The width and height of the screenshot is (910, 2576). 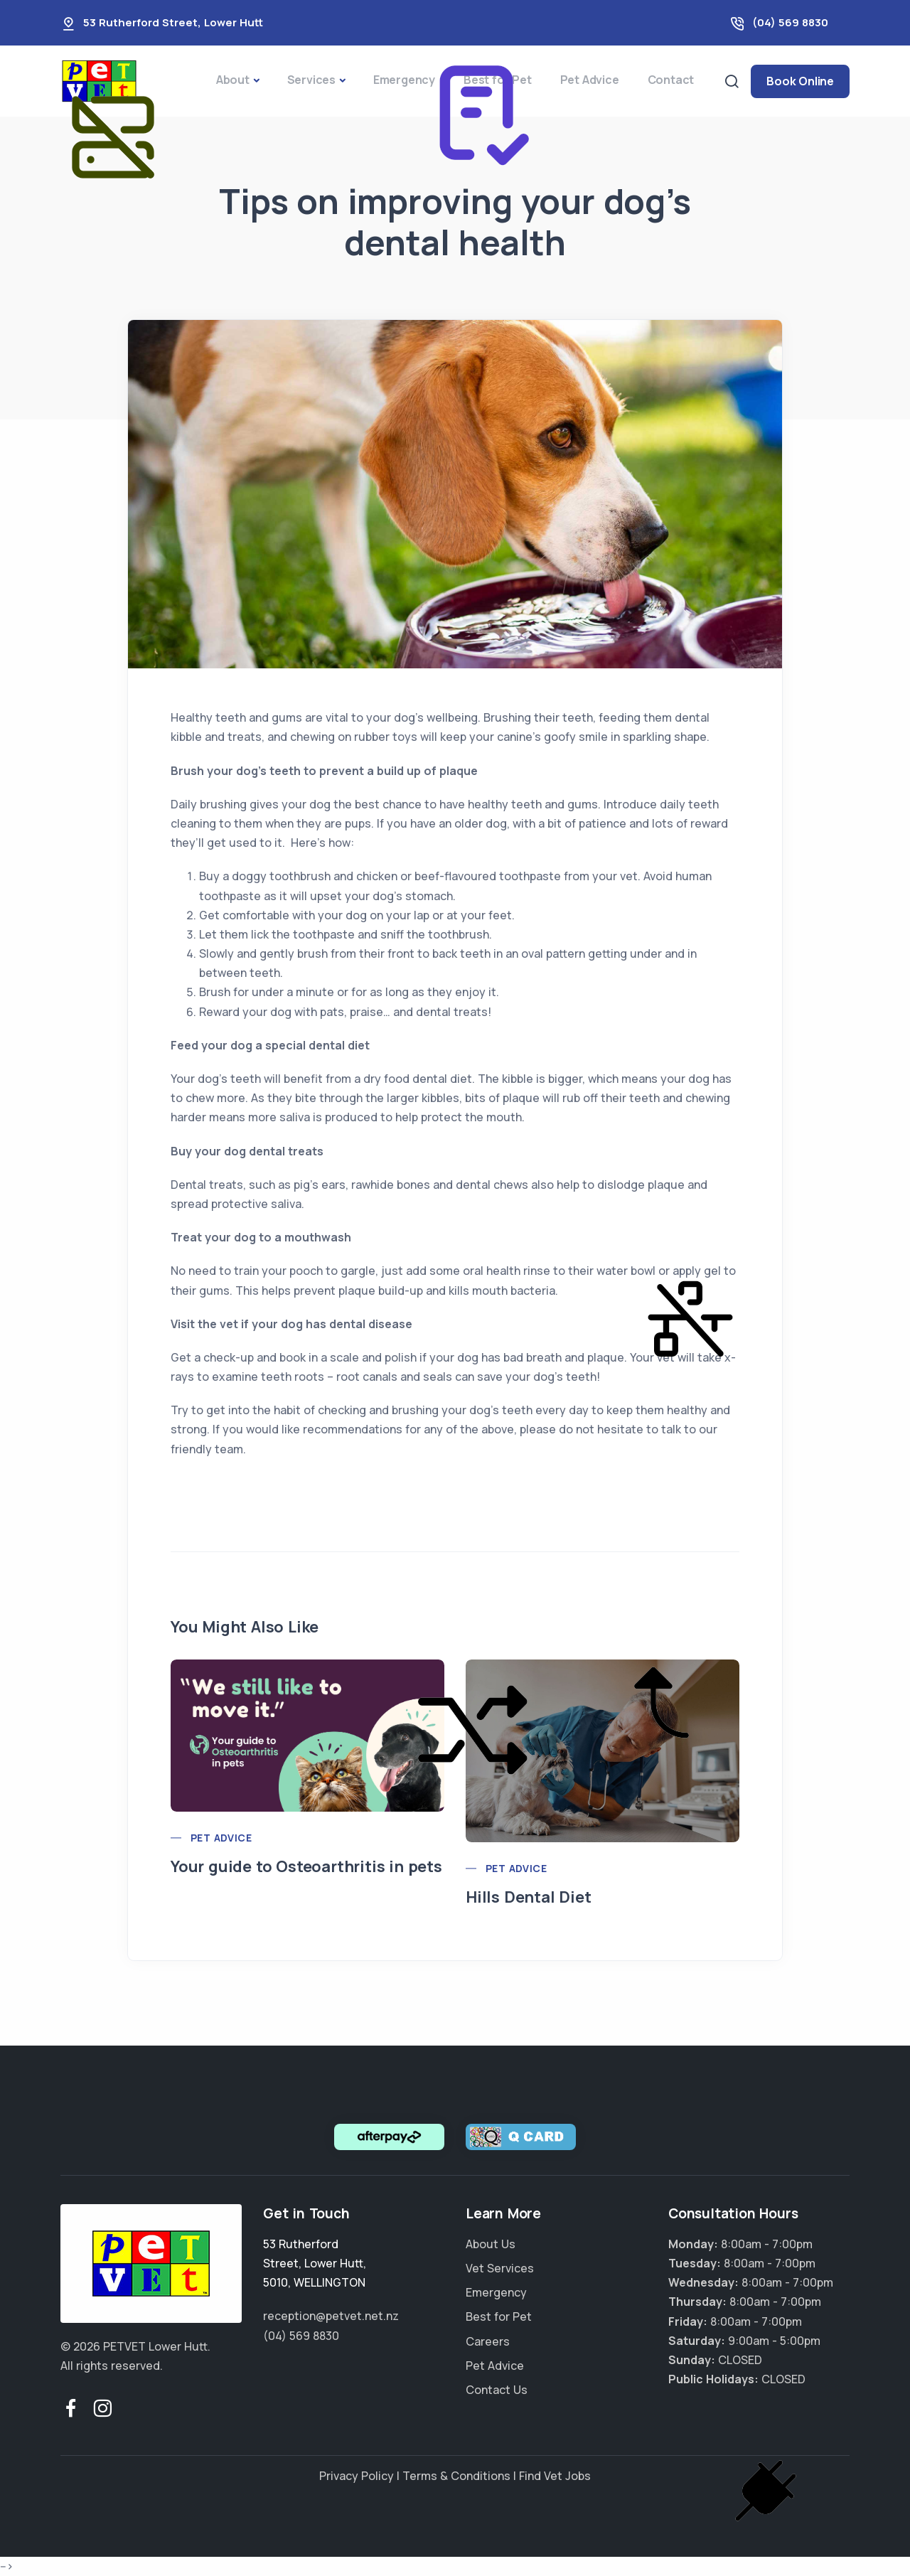 I want to click on server is offline or unavailable, so click(x=113, y=137).